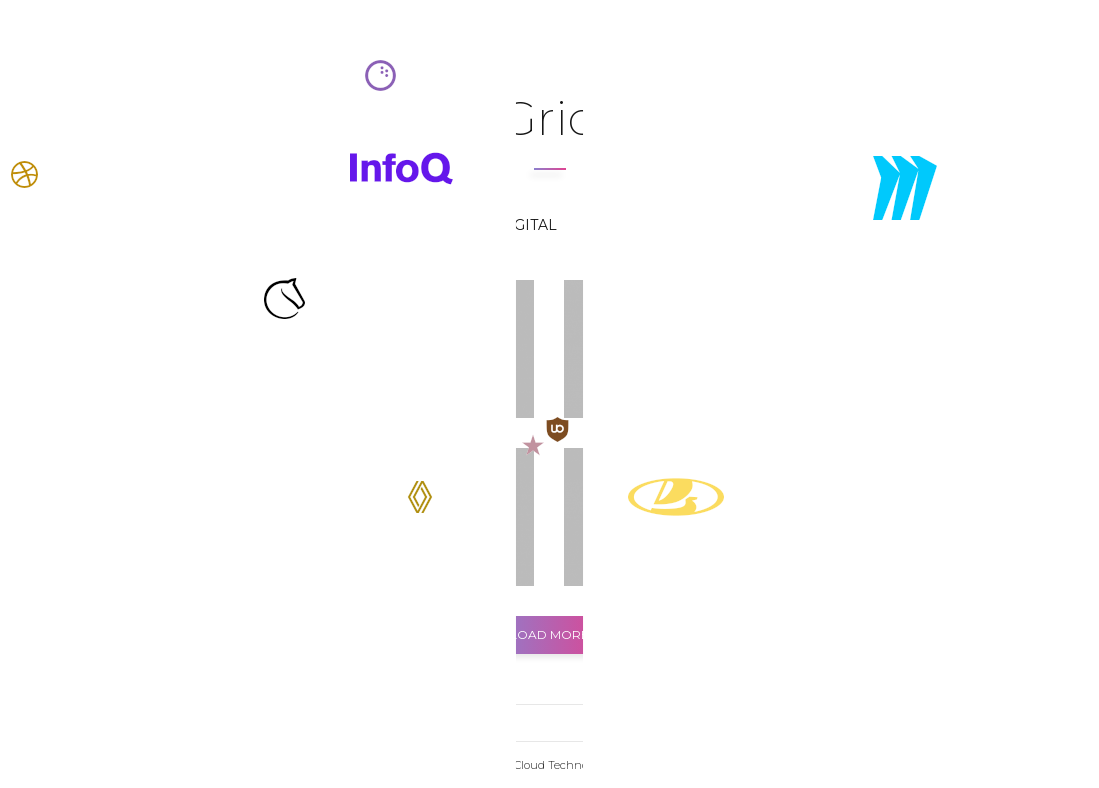  What do you see at coordinates (905, 188) in the screenshot?
I see `open Miro collaborative whiteboard app` at bounding box center [905, 188].